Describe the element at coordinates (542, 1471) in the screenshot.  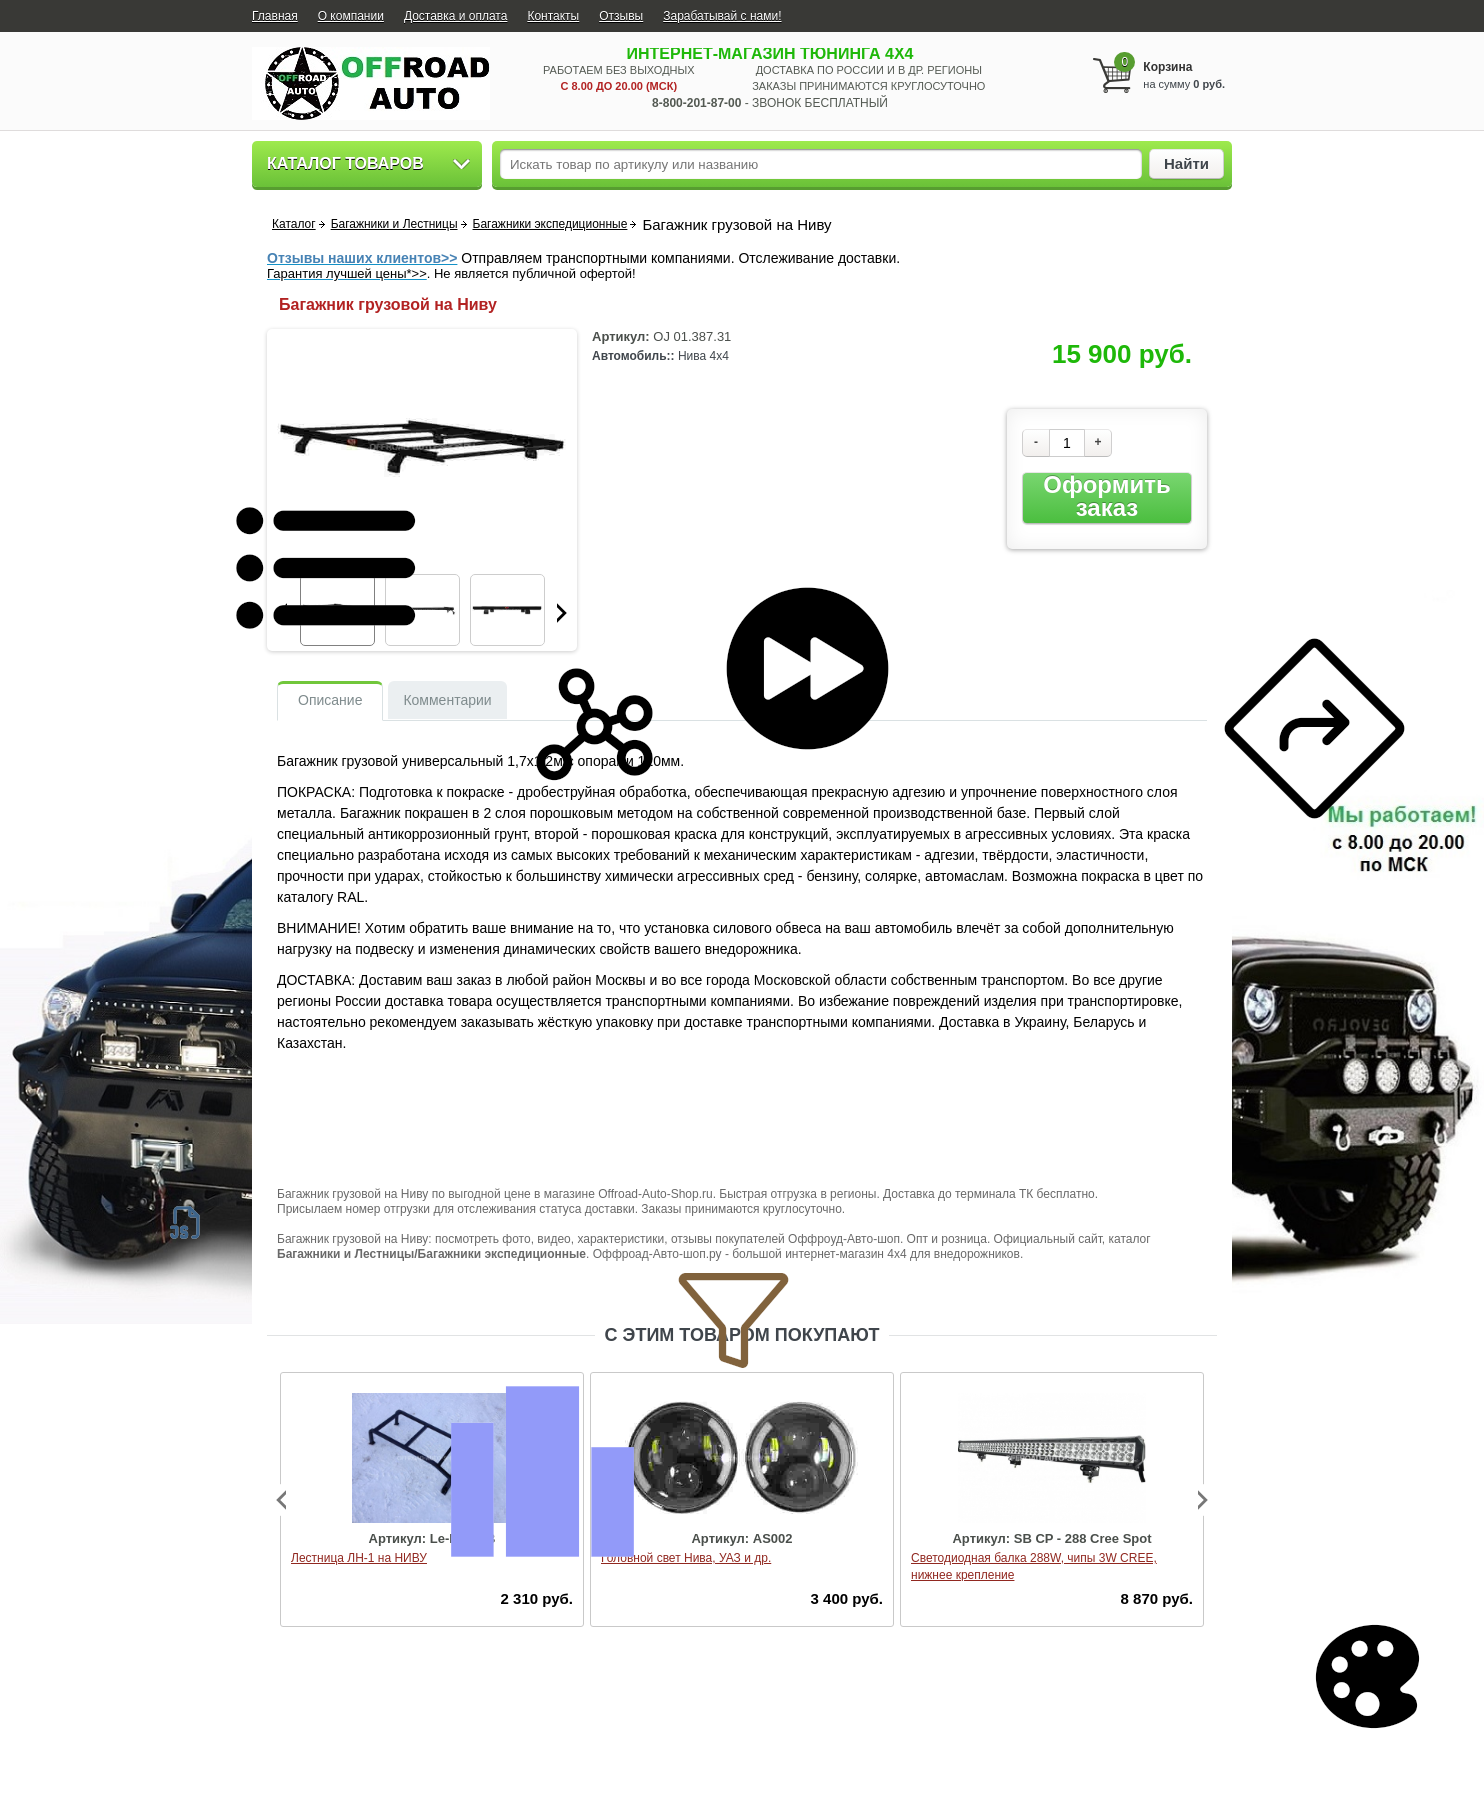
I see `view rankings or leaderboard` at that location.